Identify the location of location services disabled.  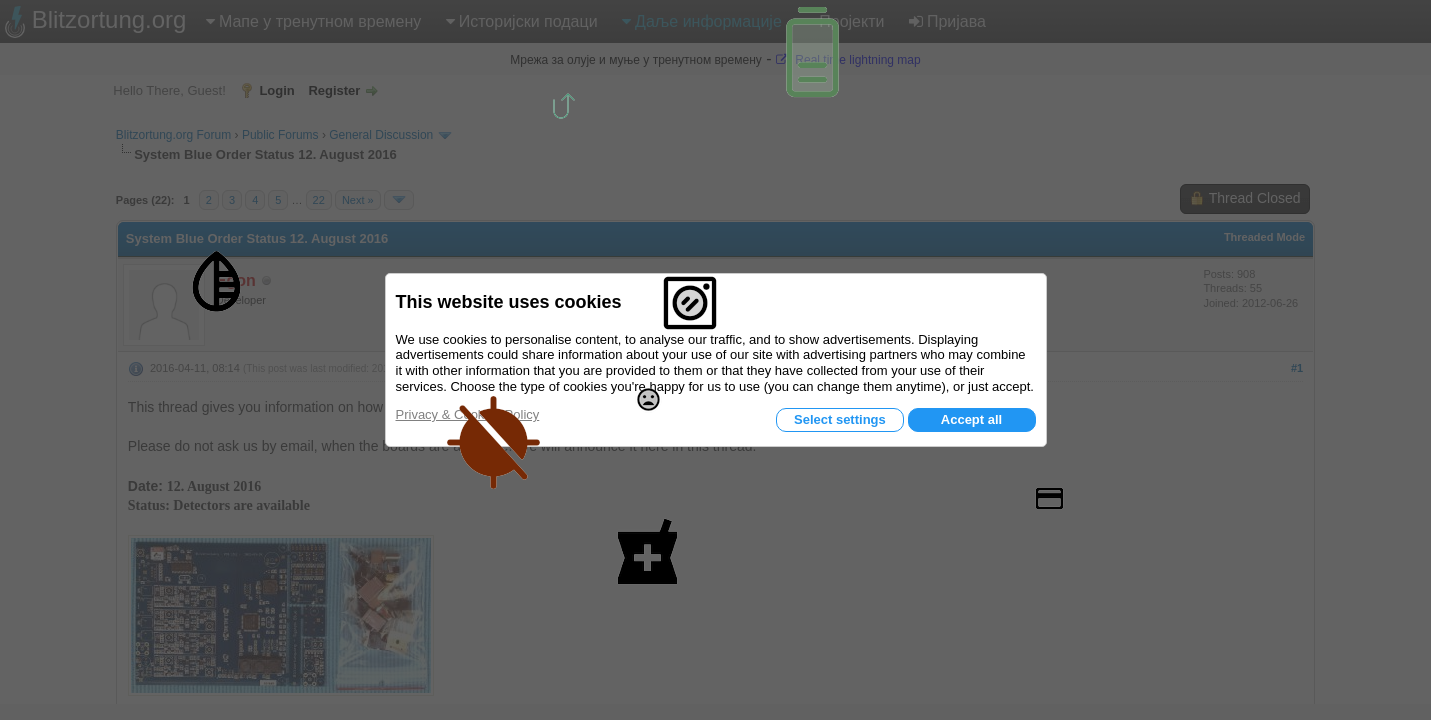
(493, 442).